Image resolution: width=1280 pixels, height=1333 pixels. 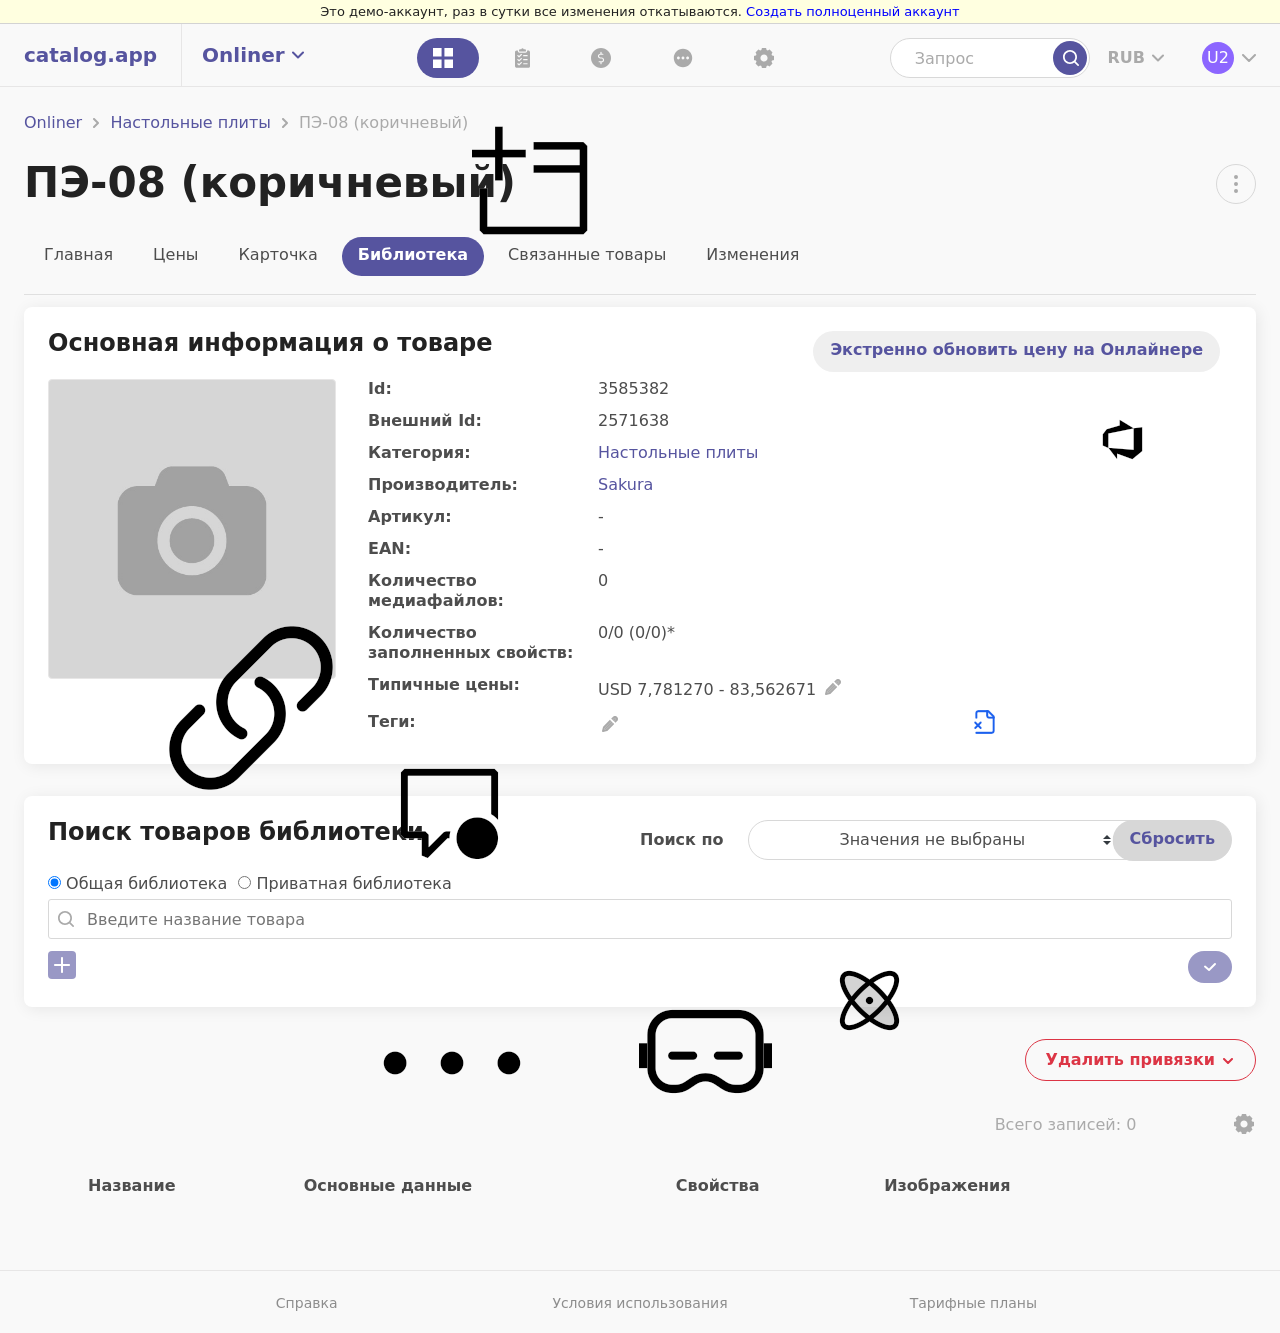 What do you see at coordinates (985, 722) in the screenshot?
I see `delete this file` at bounding box center [985, 722].